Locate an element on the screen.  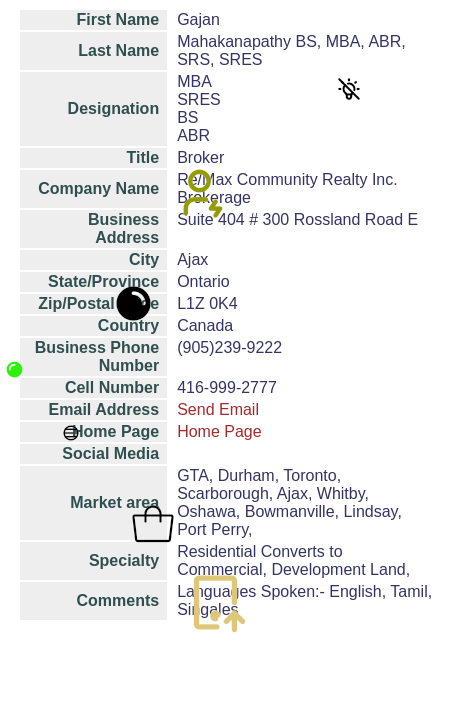
upload content to tablet device is located at coordinates (215, 602).